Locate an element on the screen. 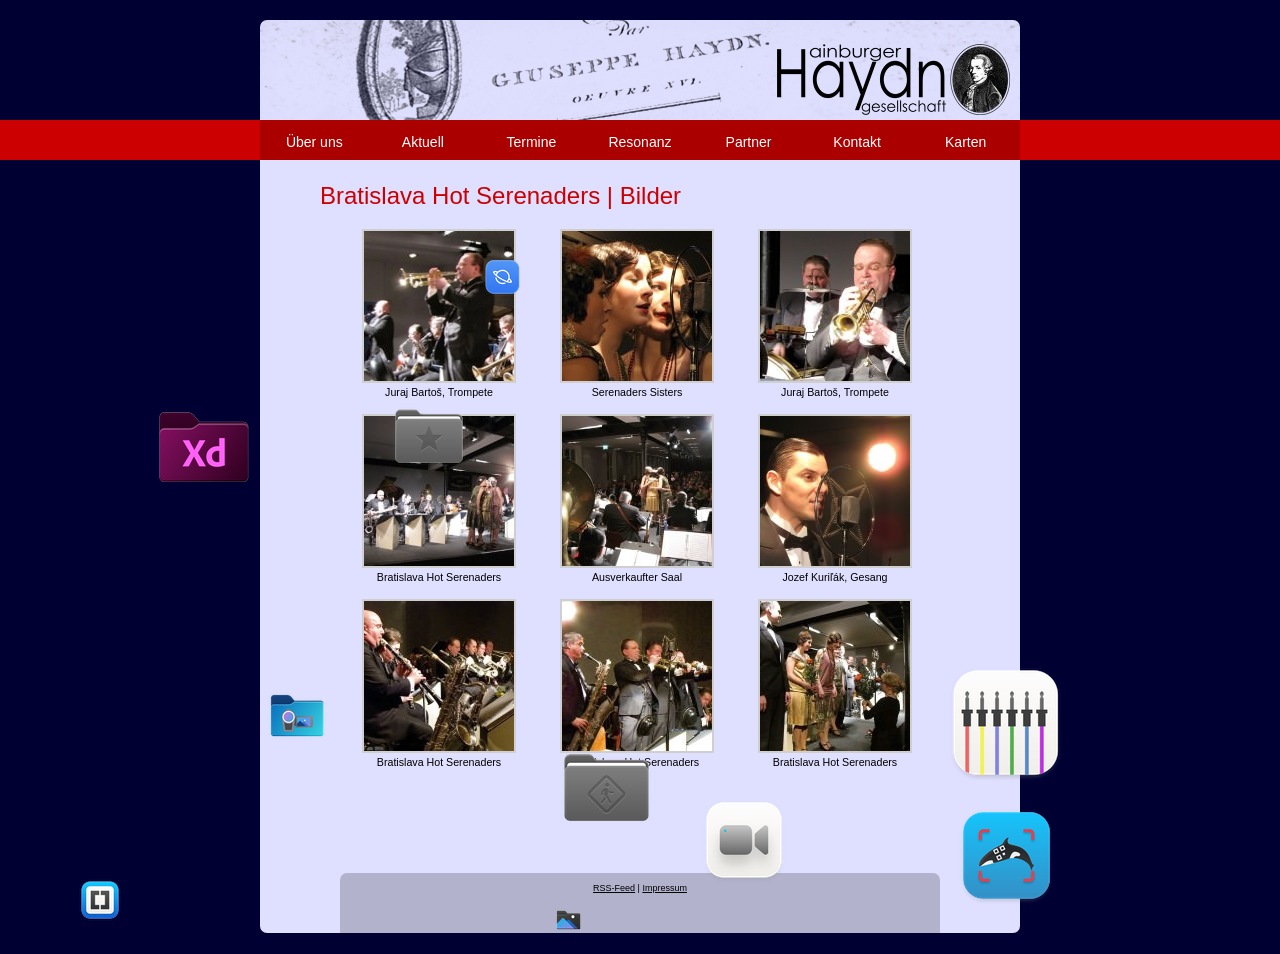  open qrca qr code scanner app is located at coordinates (1006, 855).